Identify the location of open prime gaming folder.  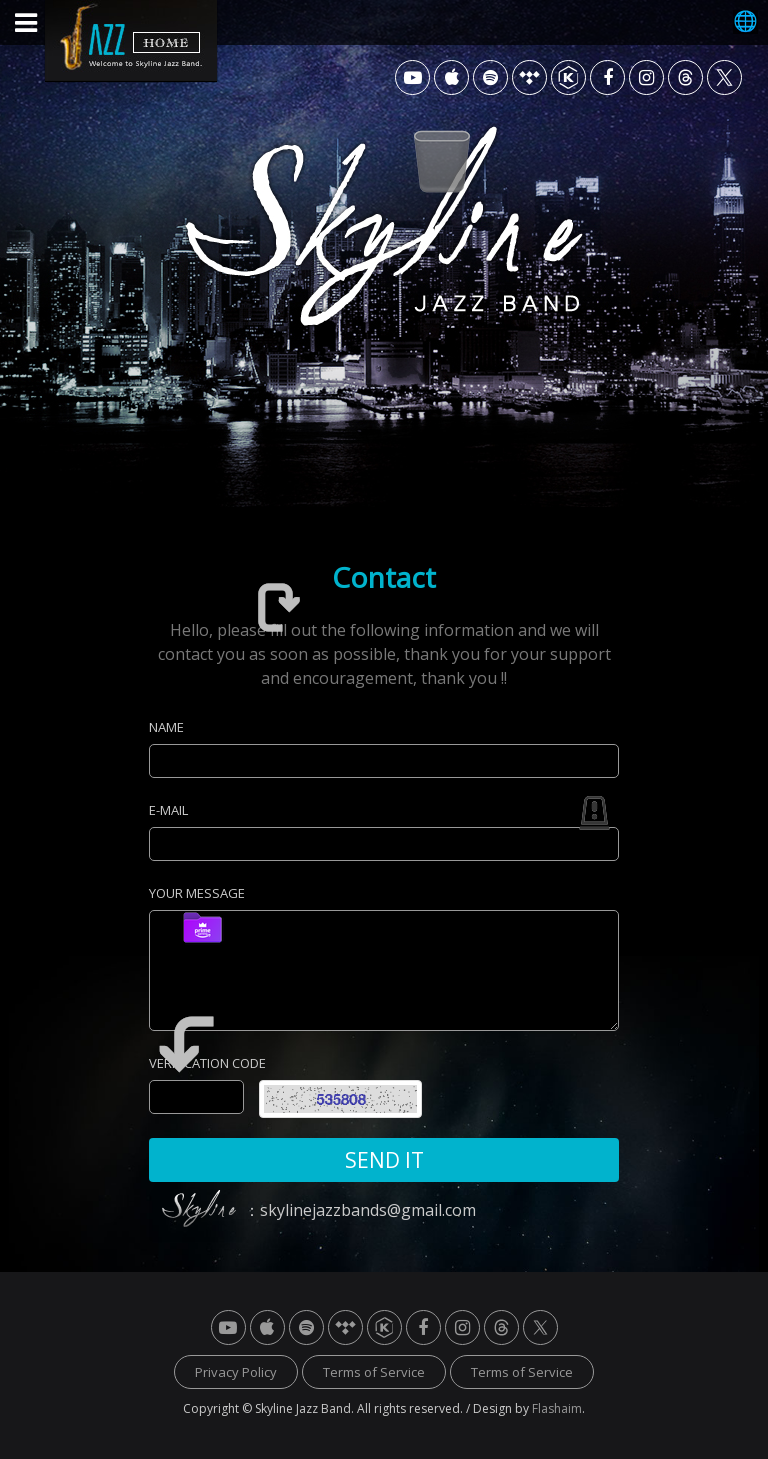
(202, 928).